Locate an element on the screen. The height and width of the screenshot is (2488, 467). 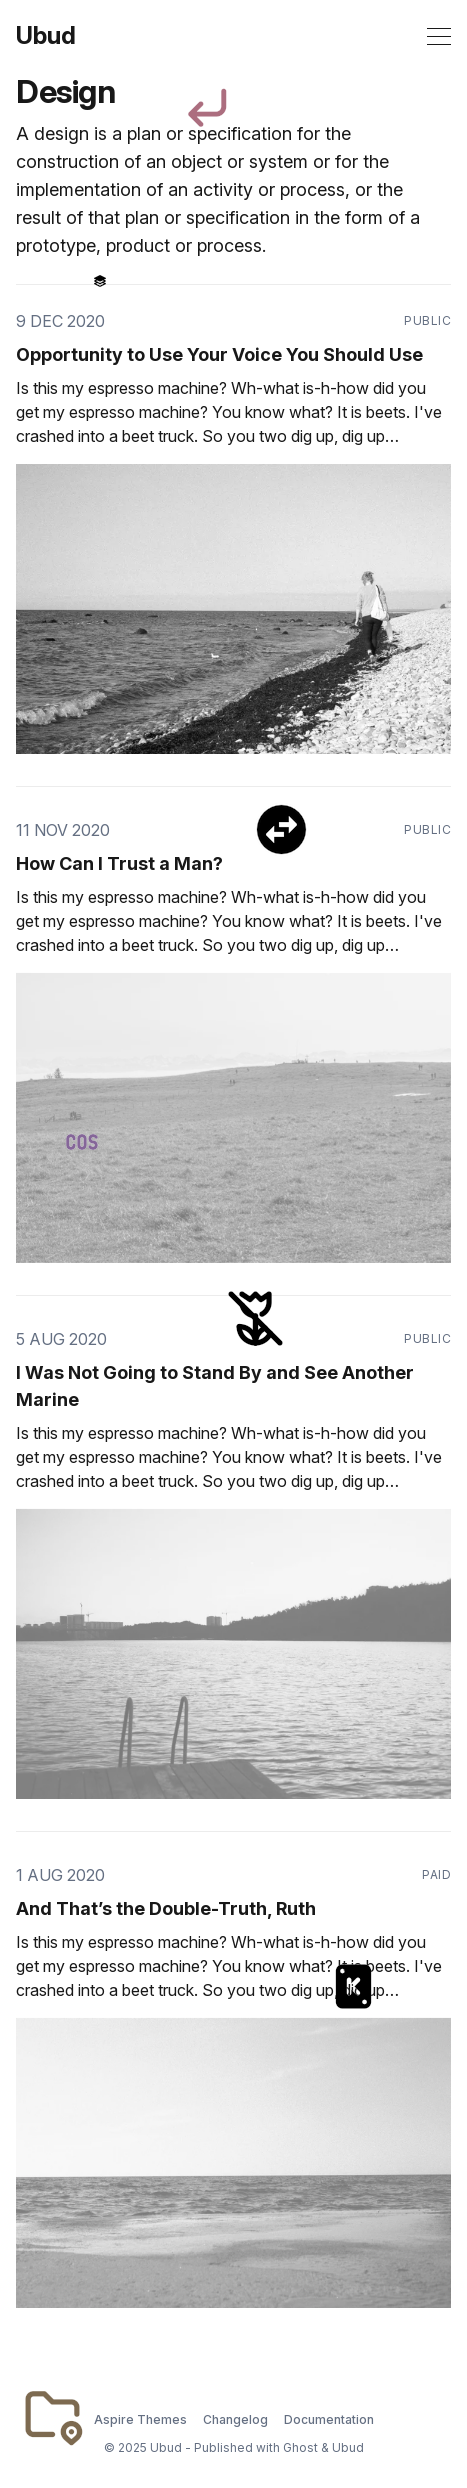
disable macro or close-up camera mode is located at coordinates (255, 1318).